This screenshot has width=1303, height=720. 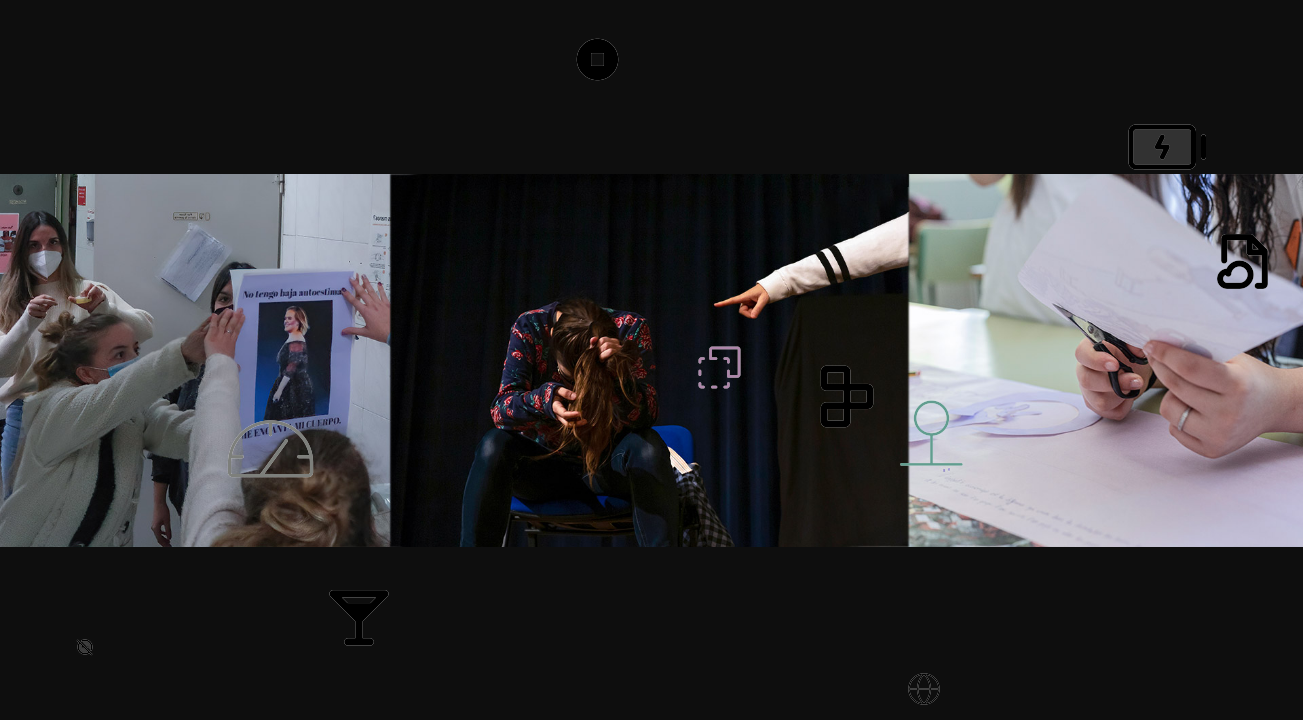 What do you see at coordinates (597, 59) in the screenshot?
I see `stop media playback` at bounding box center [597, 59].